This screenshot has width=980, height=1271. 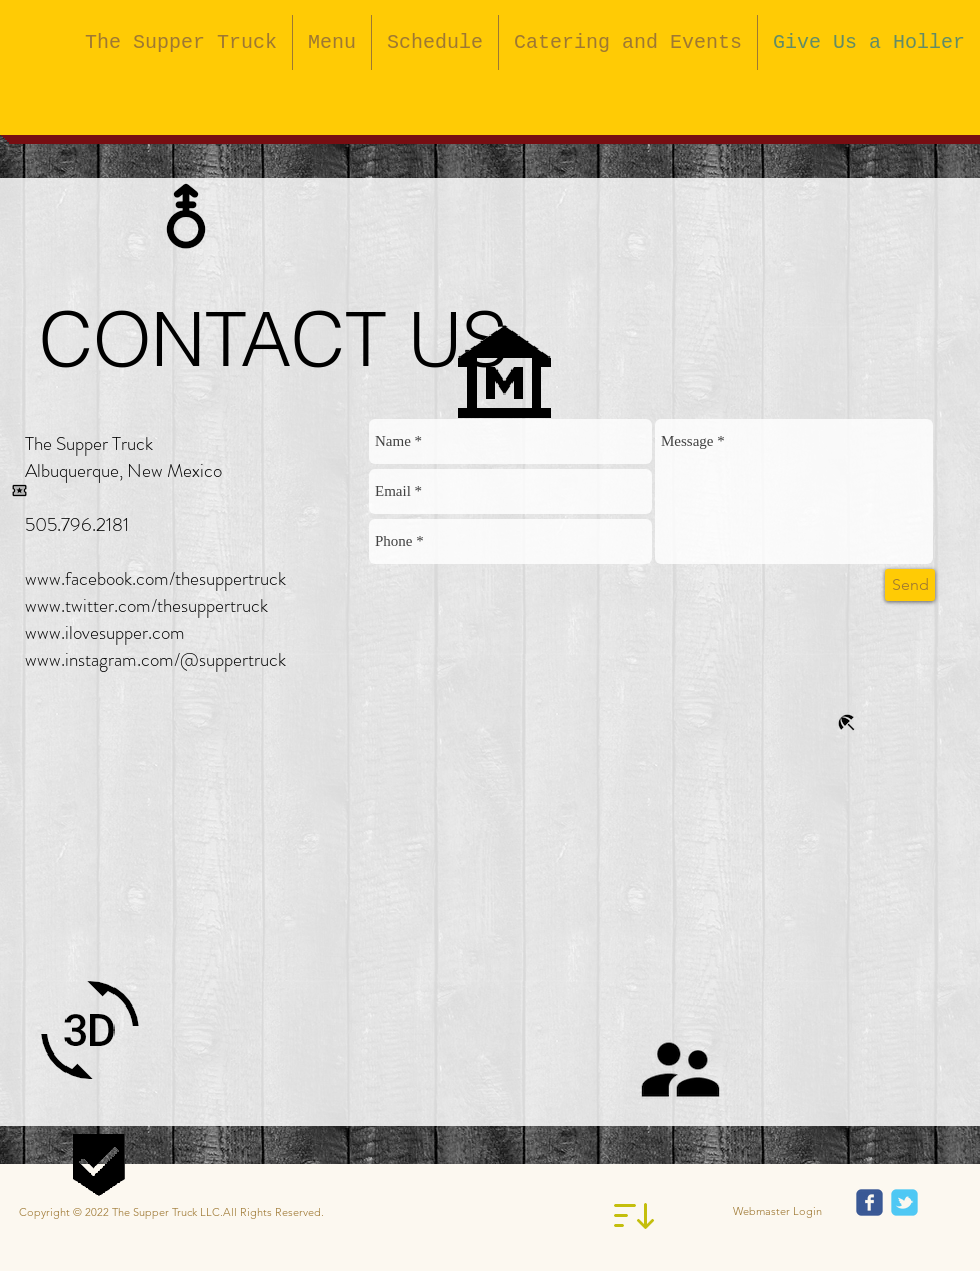 I want to click on indicates male with upward stroke gender symbol, so click(x=186, y=217).